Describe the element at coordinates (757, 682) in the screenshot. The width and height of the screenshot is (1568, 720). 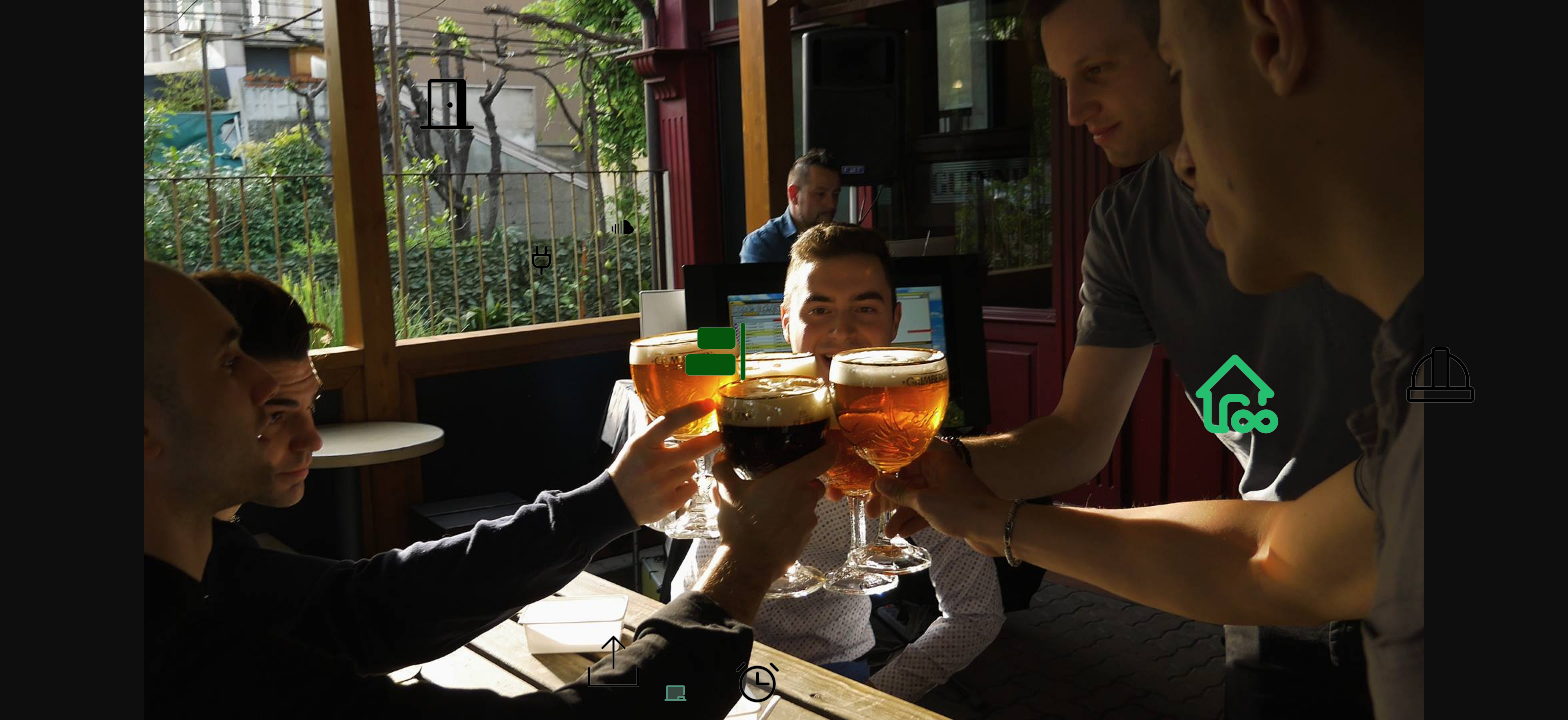
I see `set an alarm or timer` at that location.